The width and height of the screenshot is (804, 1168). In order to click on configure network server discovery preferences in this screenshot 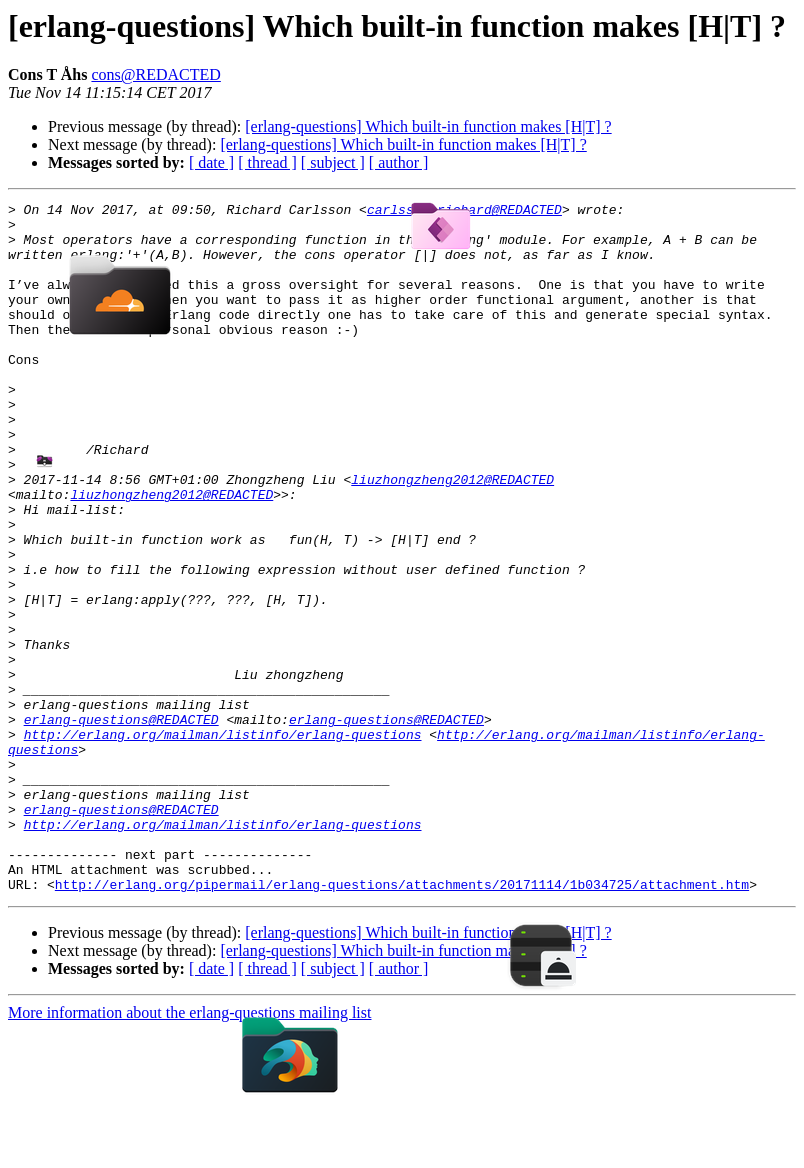, I will do `click(541, 956)`.